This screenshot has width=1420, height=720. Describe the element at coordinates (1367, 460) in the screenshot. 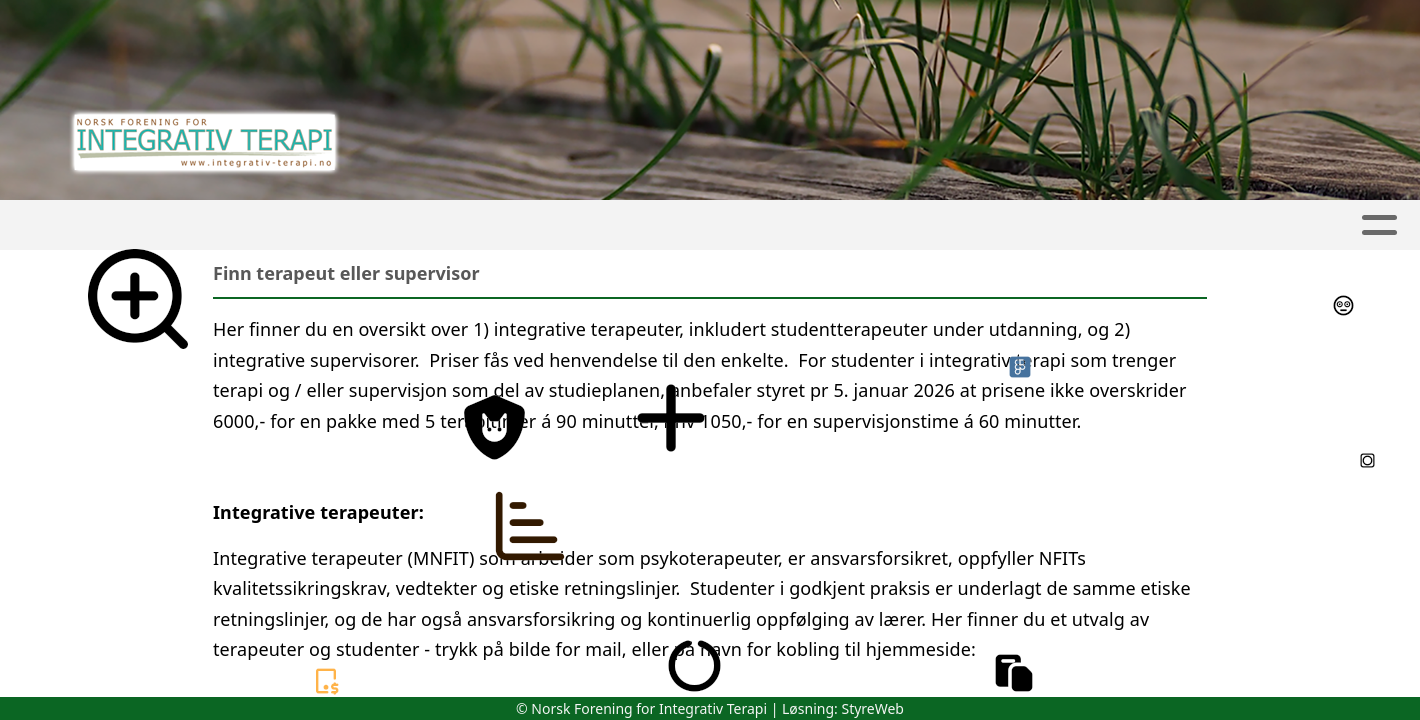

I see `tumble dry laundry care instruction` at that location.